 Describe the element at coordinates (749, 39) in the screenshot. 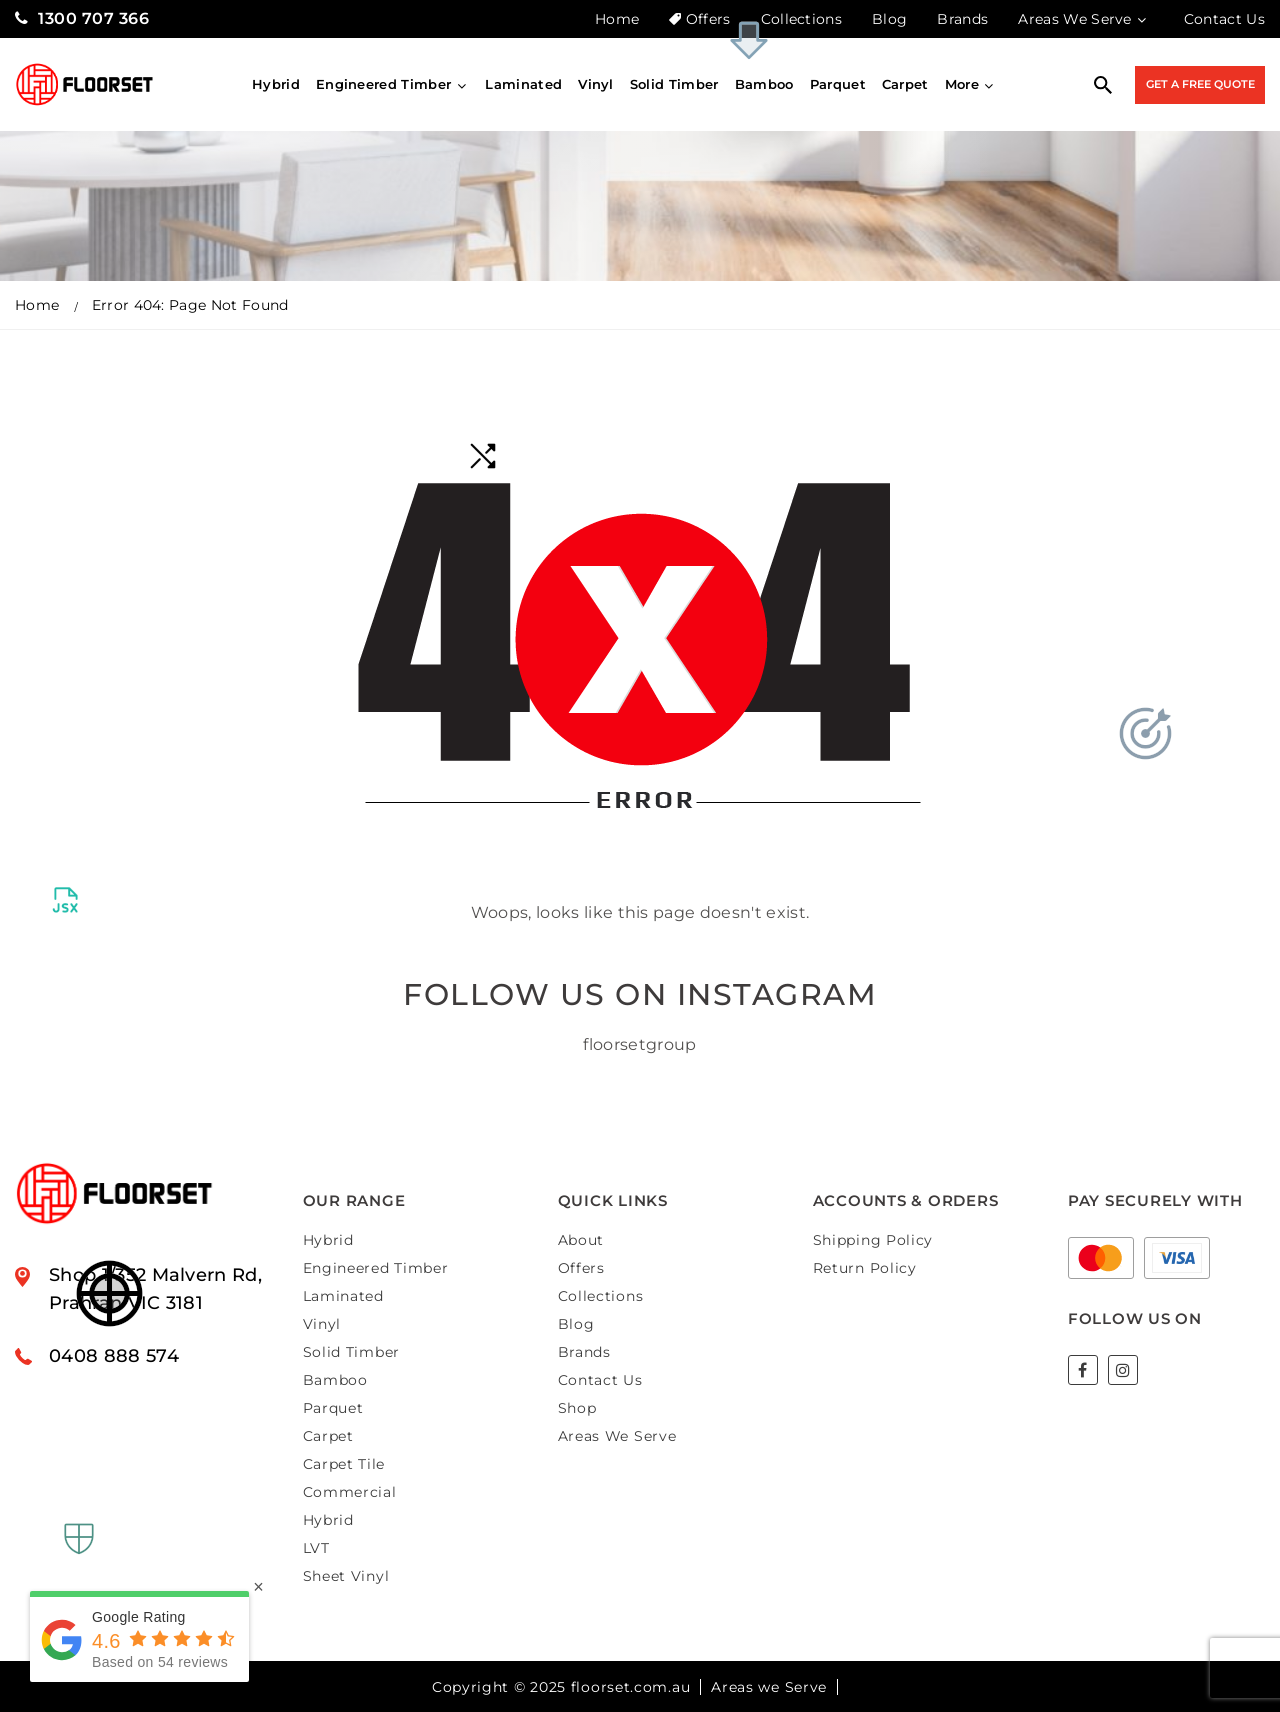

I see `download file or content` at that location.